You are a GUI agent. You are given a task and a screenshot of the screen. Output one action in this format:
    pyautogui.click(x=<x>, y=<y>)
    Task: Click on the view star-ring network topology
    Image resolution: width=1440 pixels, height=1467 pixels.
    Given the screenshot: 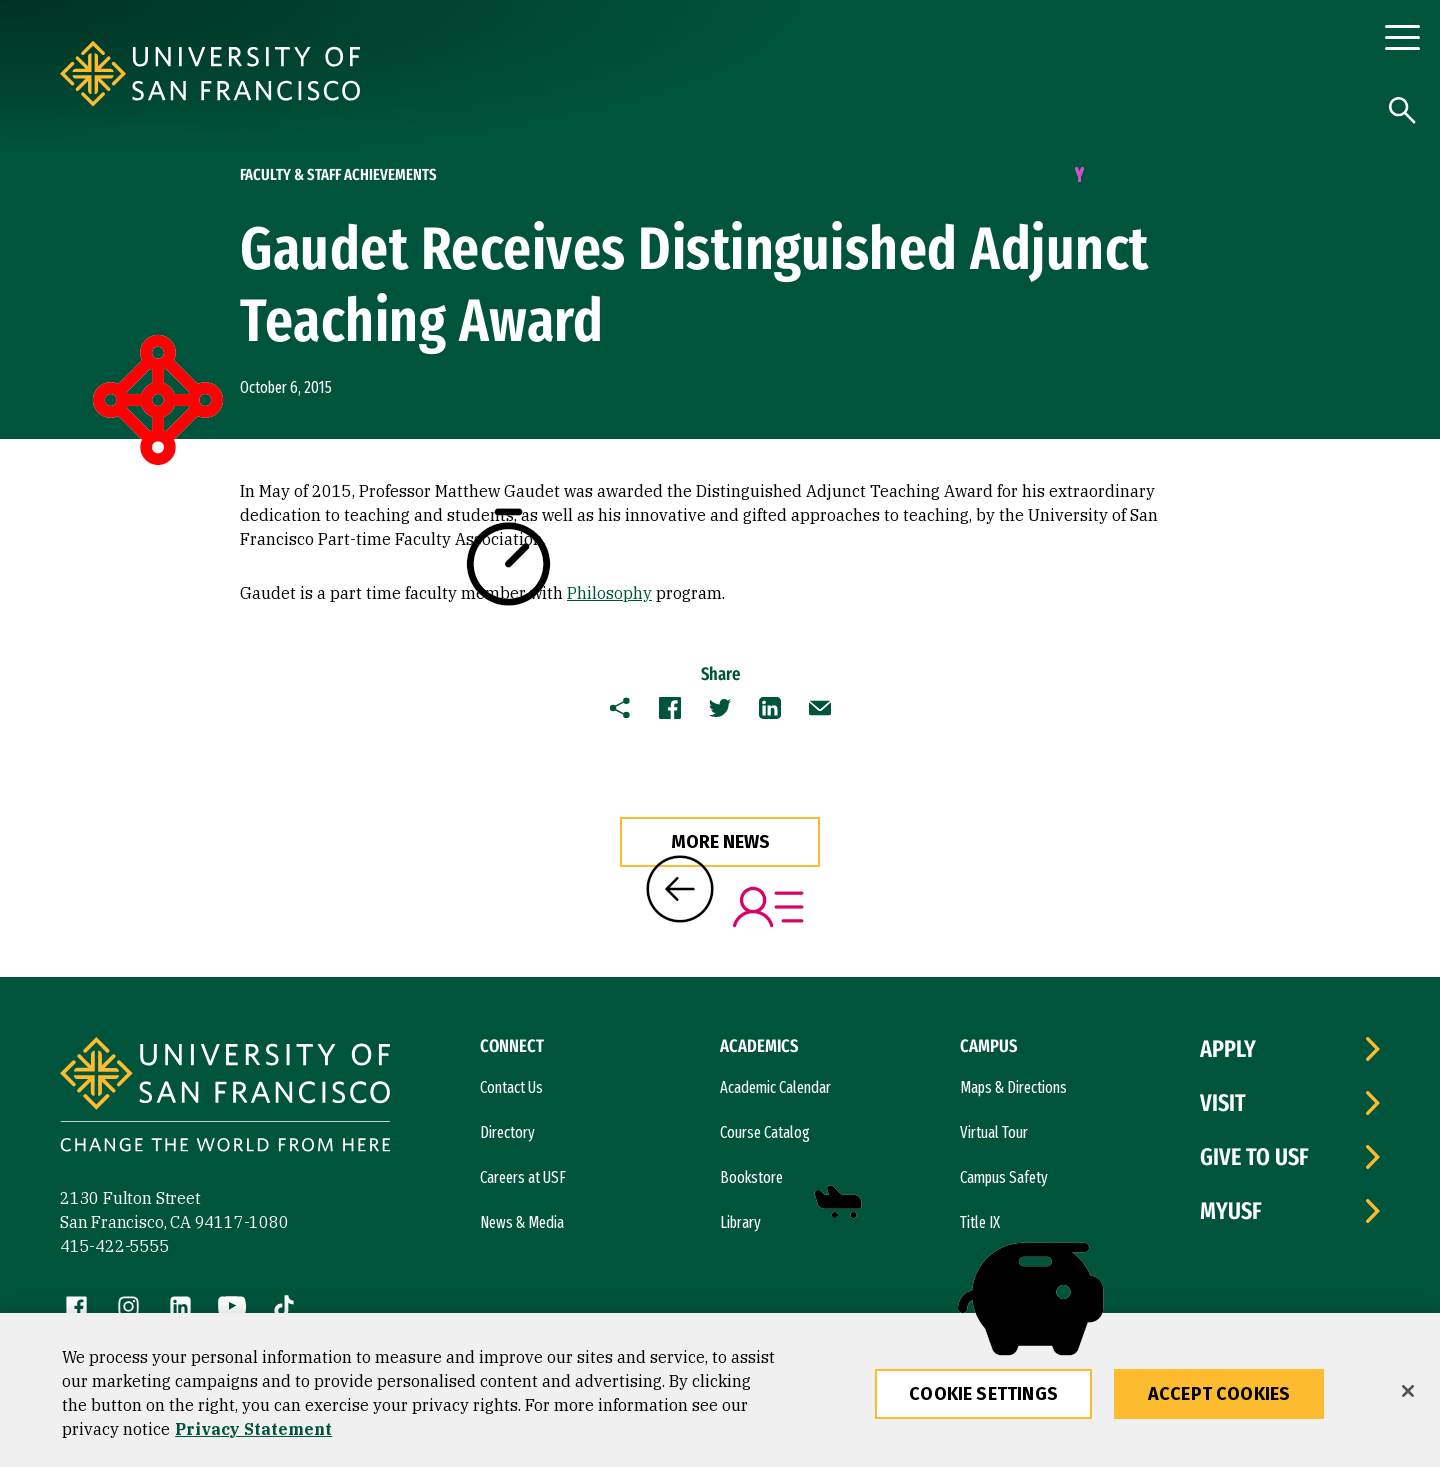 What is the action you would take?
    pyautogui.click(x=158, y=400)
    